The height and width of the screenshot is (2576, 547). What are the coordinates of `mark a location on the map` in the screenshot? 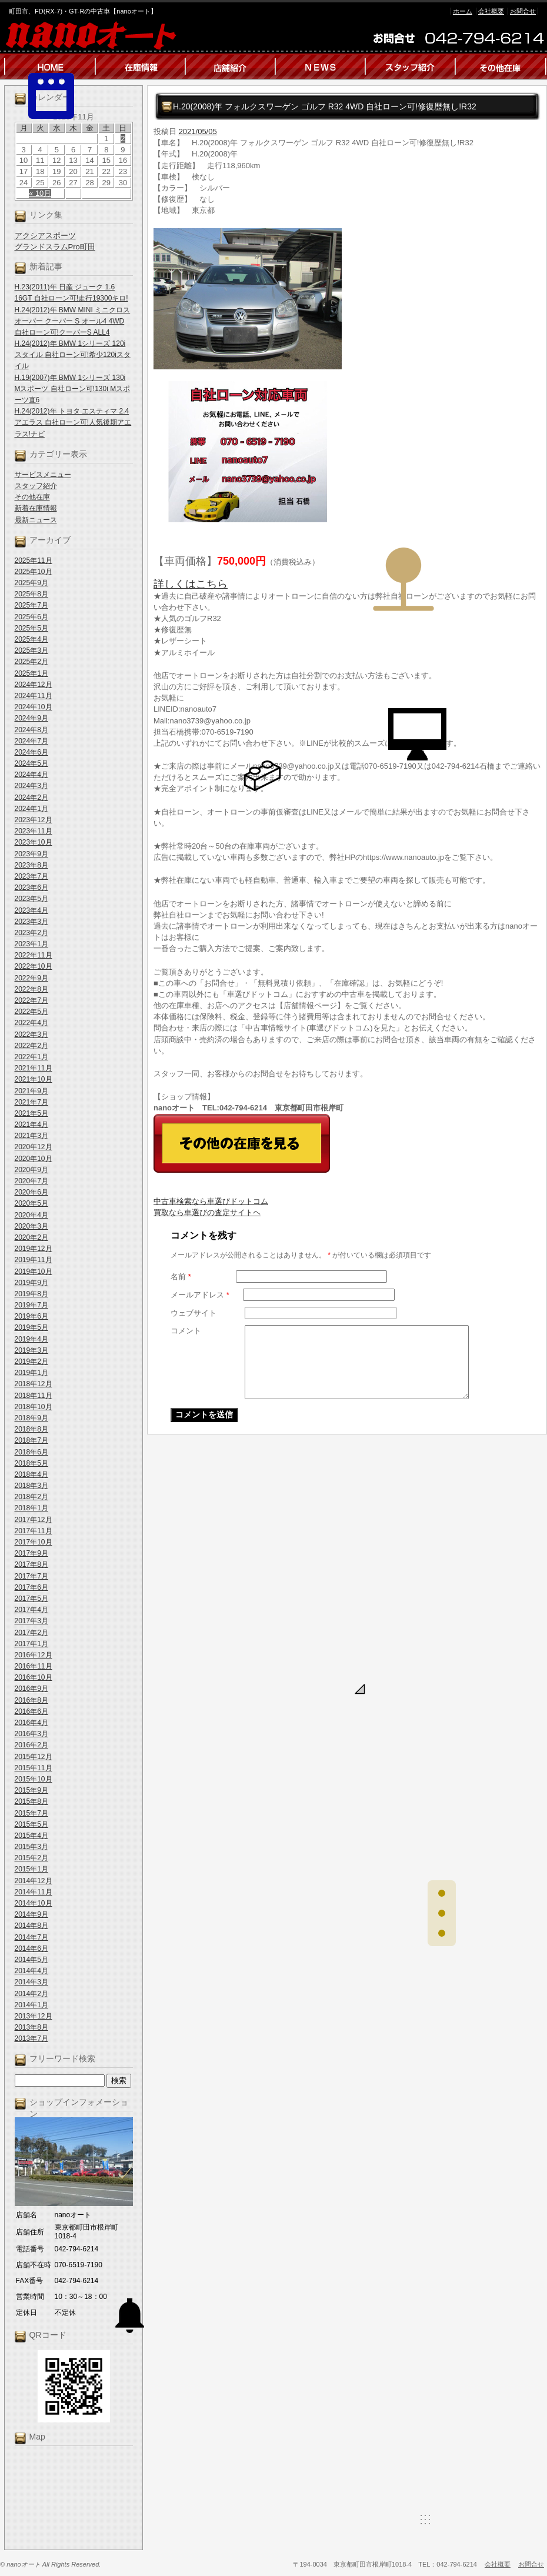 It's located at (403, 580).